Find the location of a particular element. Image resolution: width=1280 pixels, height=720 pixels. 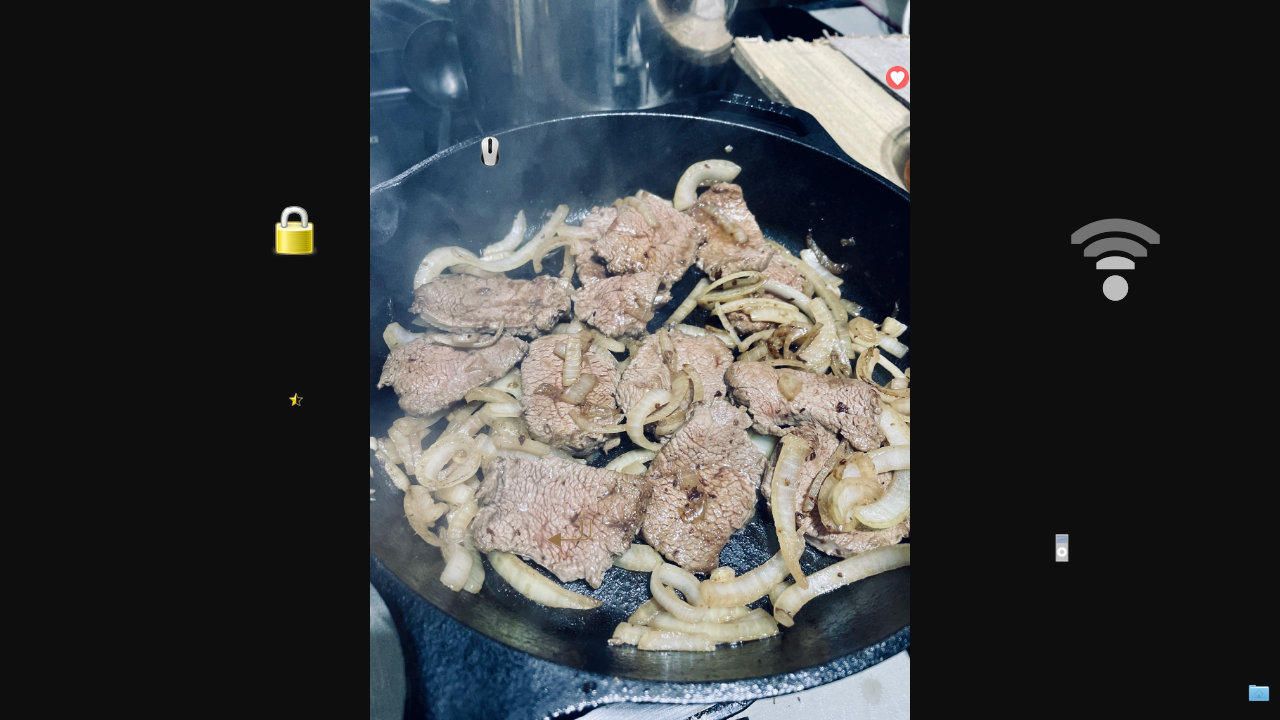

configure mouse settings is located at coordinates (490, 152).